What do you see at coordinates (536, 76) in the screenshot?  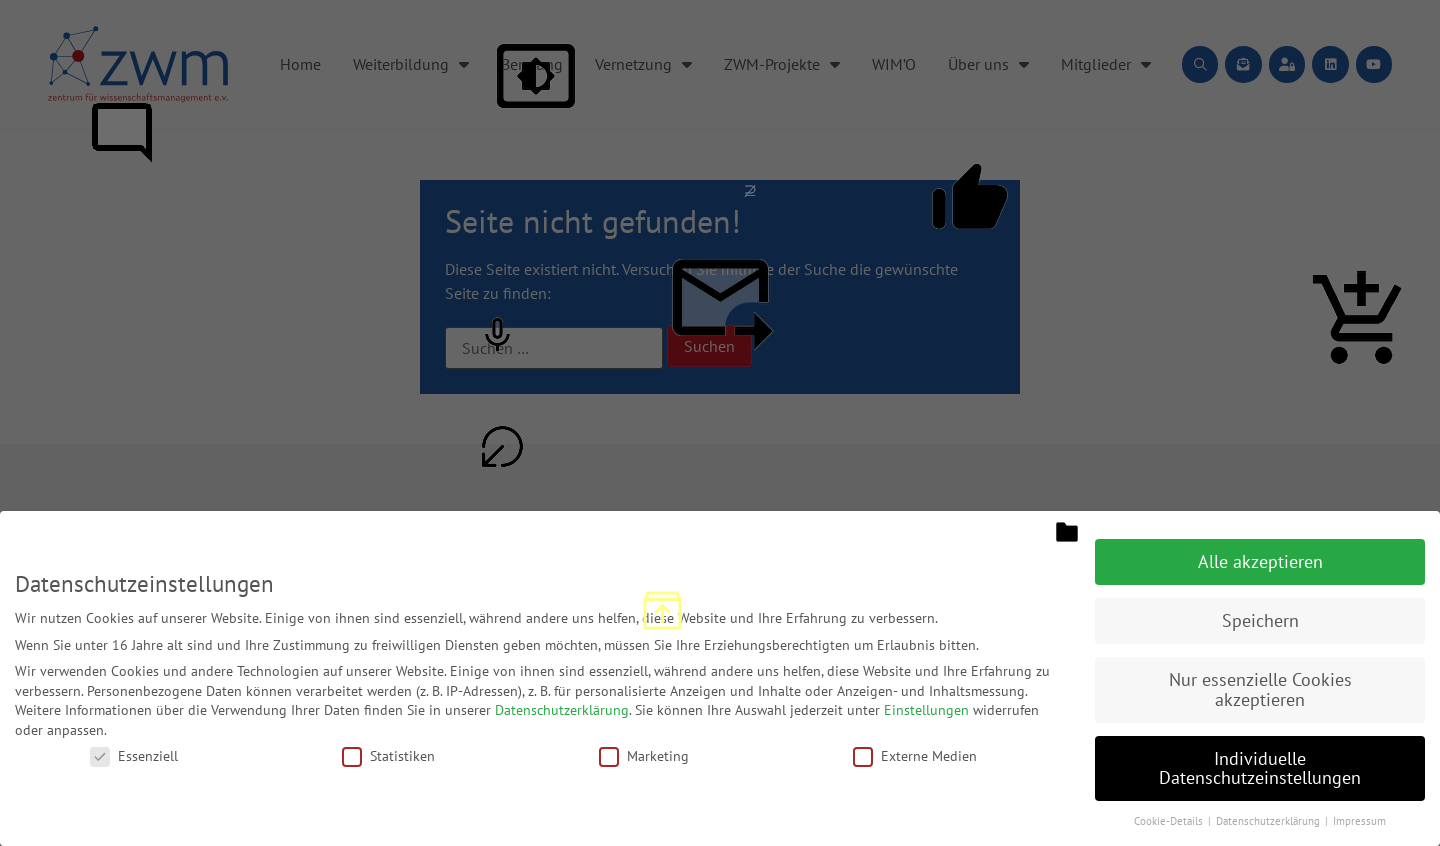 I see `adjust display brightness settings` at bounding box center [536, 76].